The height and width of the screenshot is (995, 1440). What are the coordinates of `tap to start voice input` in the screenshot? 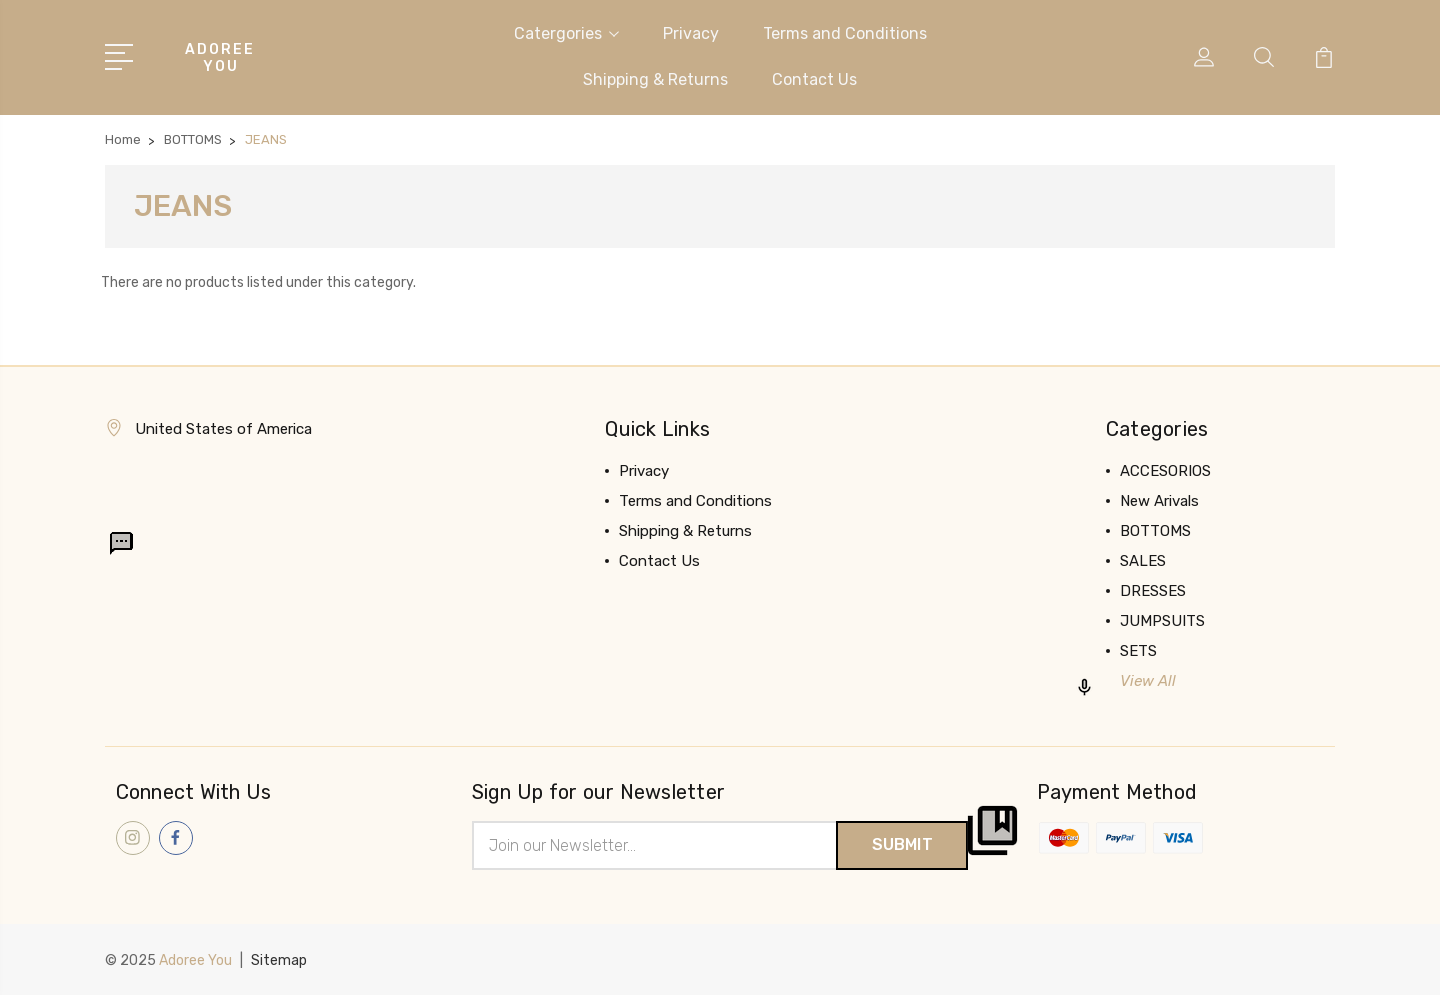 It's located at (1084, 687).